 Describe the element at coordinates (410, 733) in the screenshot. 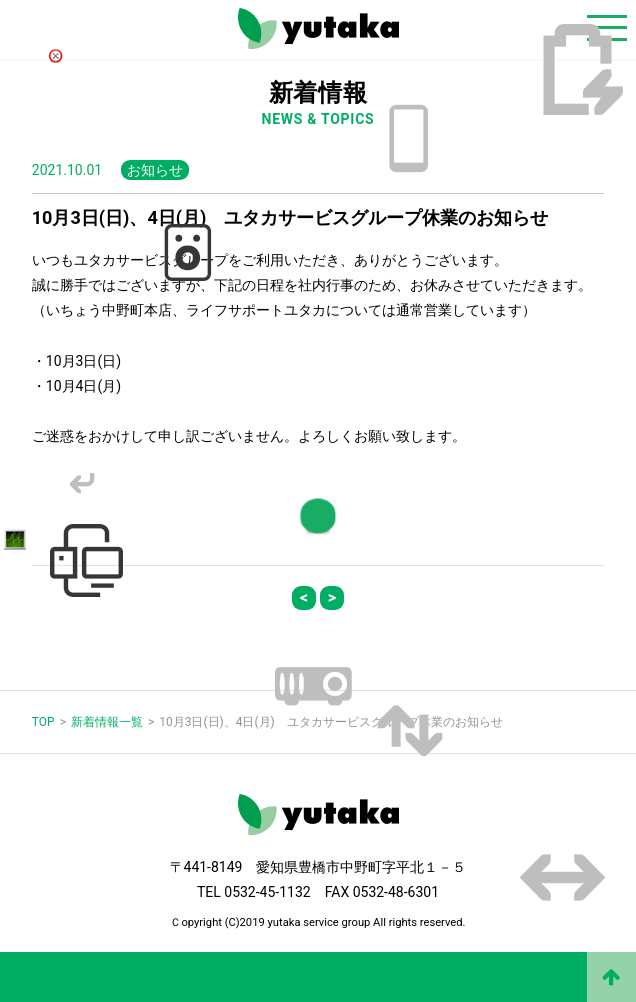

I see `sync or refresh email inbox` at that location.